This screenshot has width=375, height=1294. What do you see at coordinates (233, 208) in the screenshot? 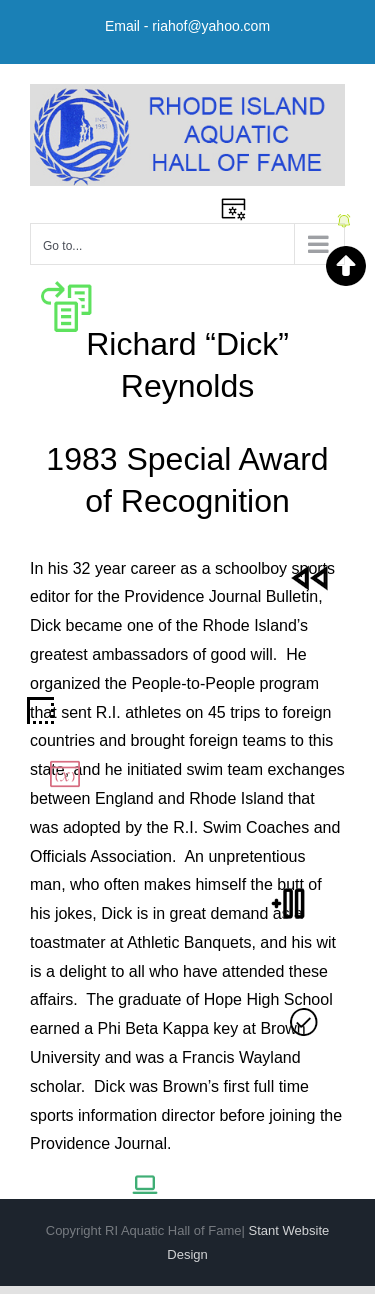
I see `view server processes and configurations` at bounding box center [233, 208].